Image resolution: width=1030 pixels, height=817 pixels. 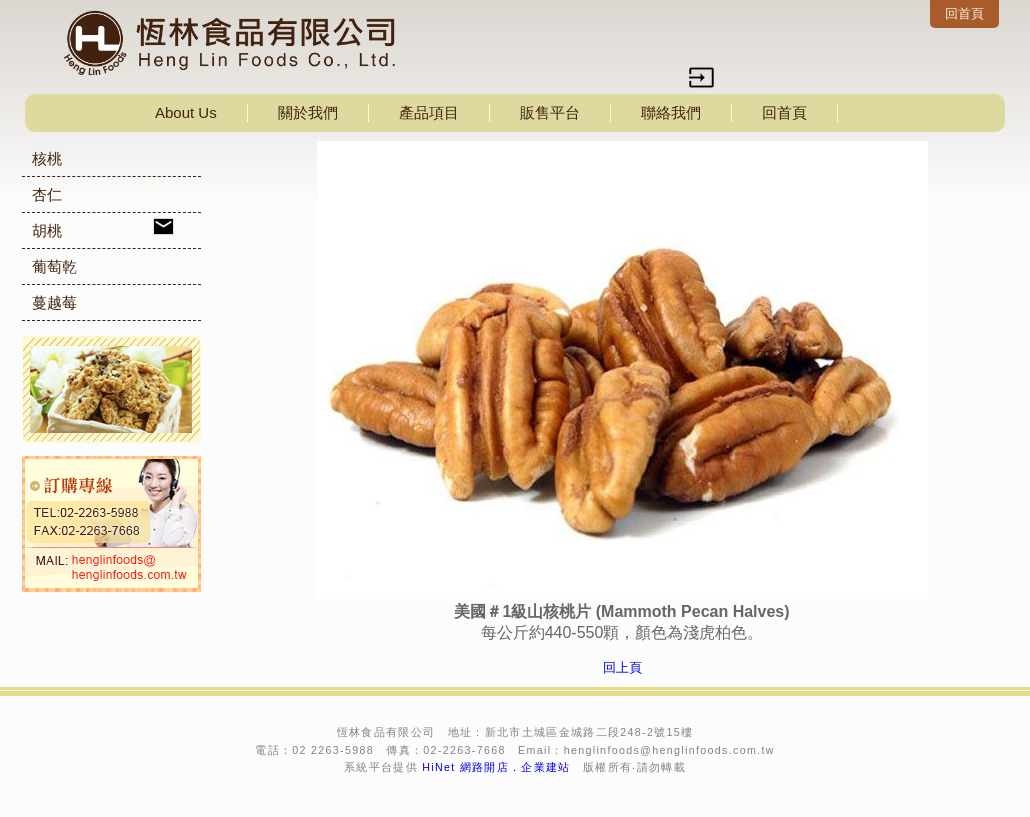 I want to click on input or import data into the current view, so click(x=701, y=77).